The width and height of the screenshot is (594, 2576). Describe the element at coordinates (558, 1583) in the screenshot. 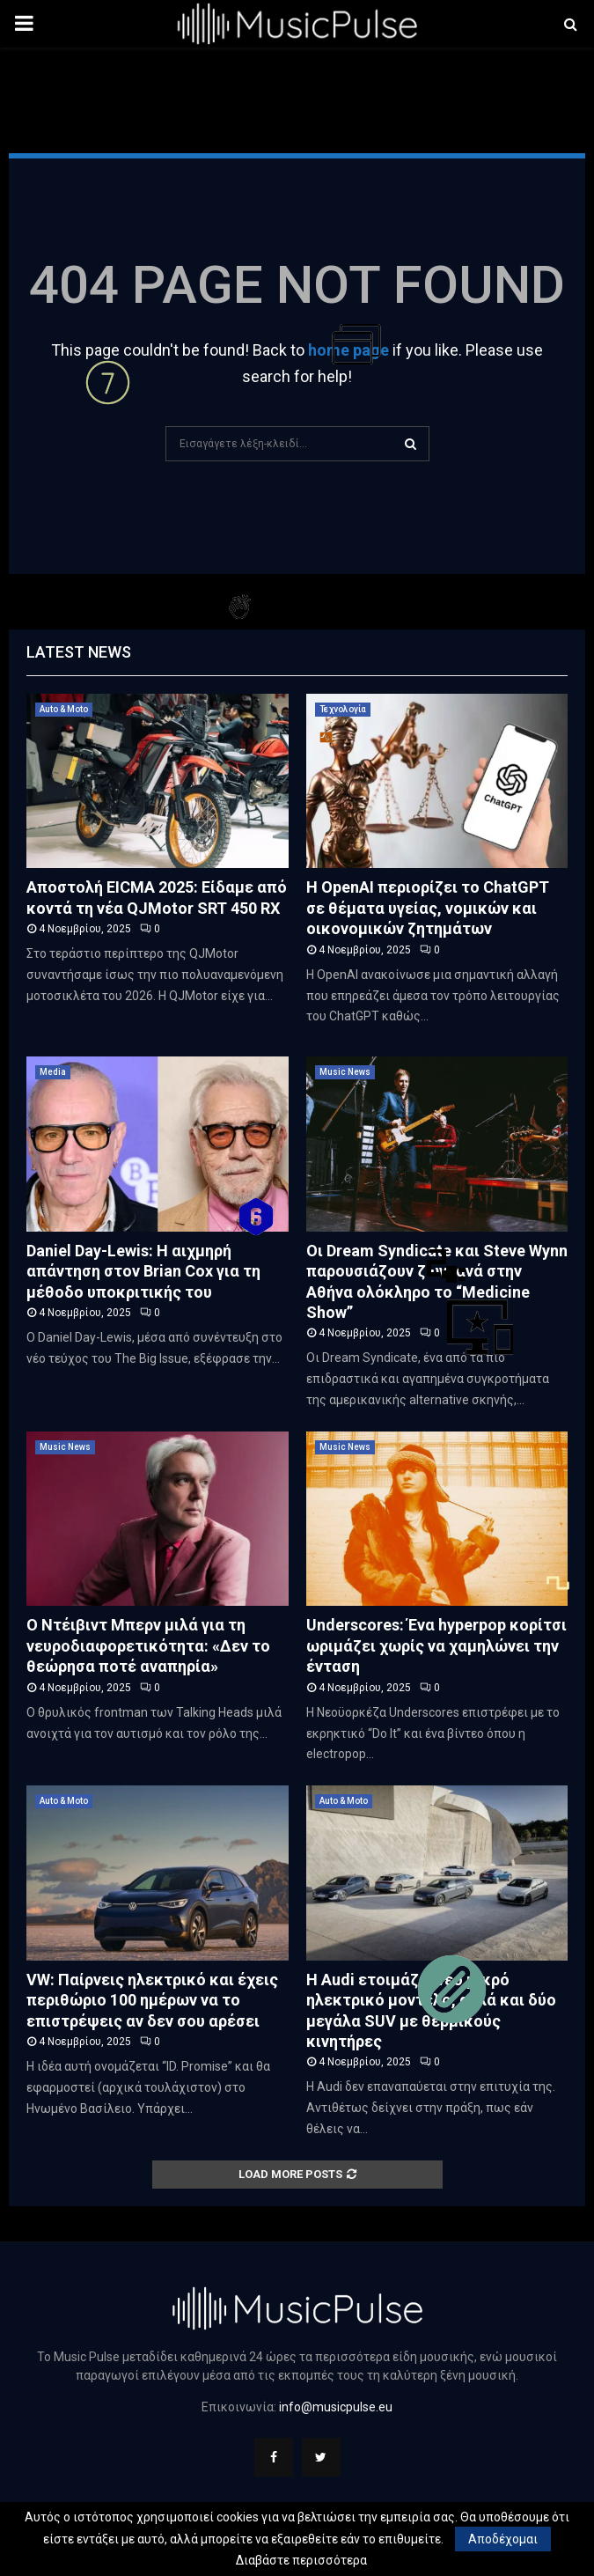

I see `toggle square wave audio output` at that location.